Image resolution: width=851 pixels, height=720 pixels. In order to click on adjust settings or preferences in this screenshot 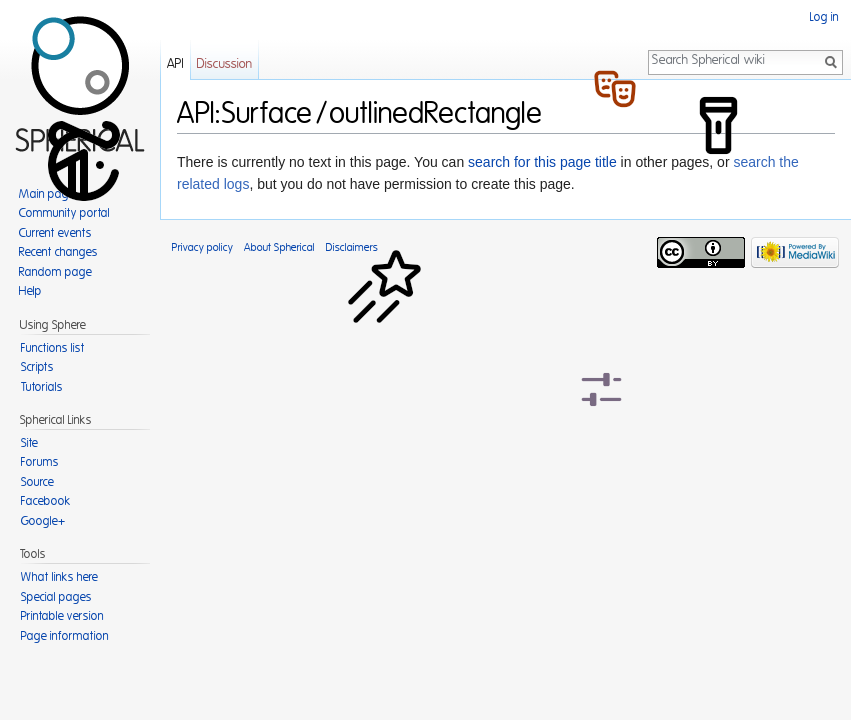, I will do `click(601, 389)`.